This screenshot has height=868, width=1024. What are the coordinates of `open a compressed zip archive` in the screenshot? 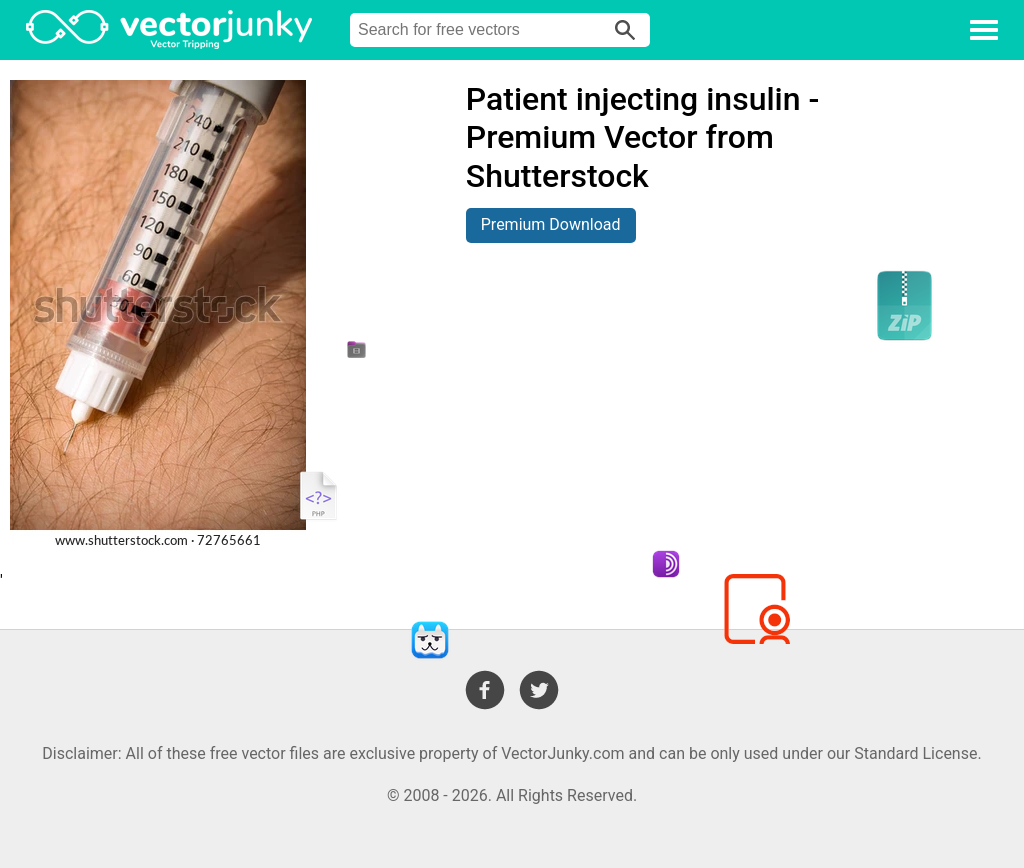 It's located at (904, 305).